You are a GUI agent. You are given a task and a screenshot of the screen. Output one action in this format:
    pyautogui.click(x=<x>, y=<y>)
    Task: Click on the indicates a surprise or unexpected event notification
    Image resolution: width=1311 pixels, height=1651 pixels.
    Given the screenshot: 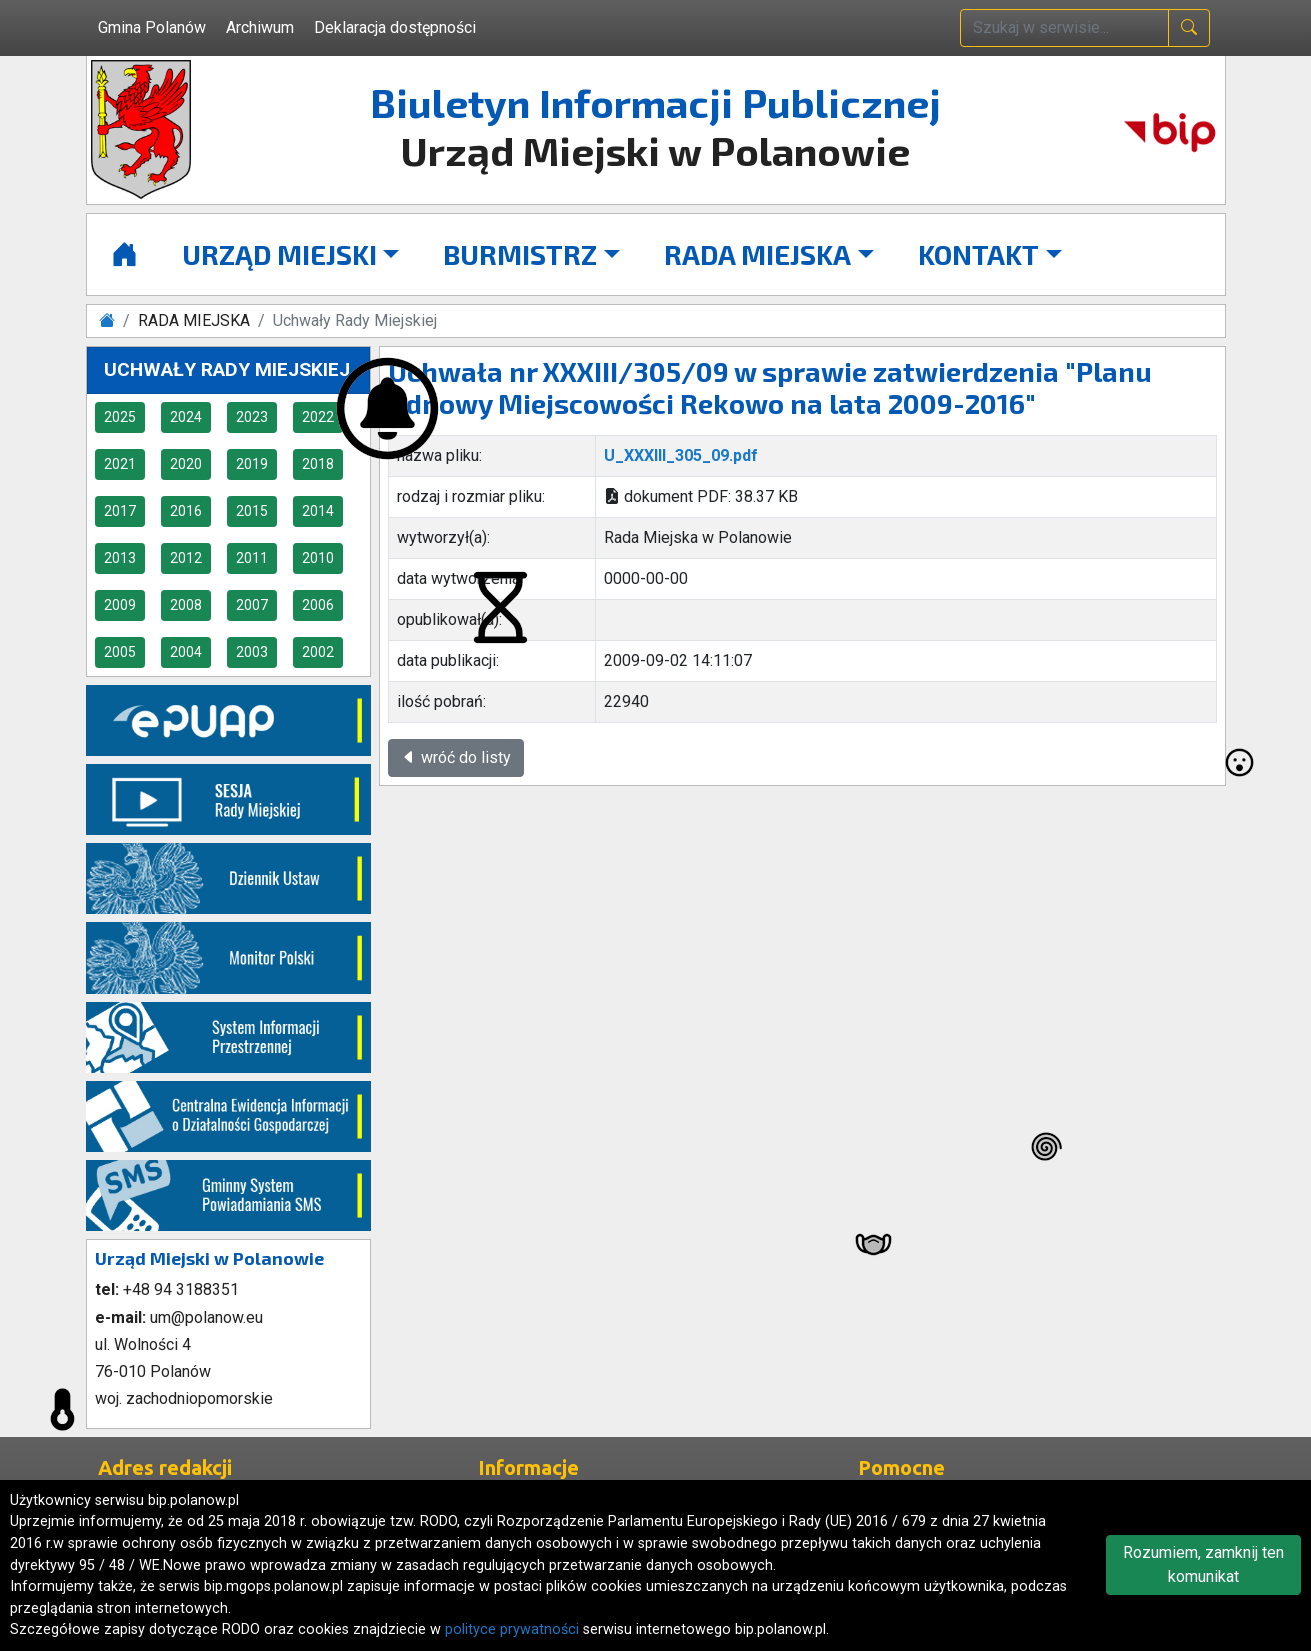 What is the action you would take?
    pyautogui.click(x=1239, y=762)
    